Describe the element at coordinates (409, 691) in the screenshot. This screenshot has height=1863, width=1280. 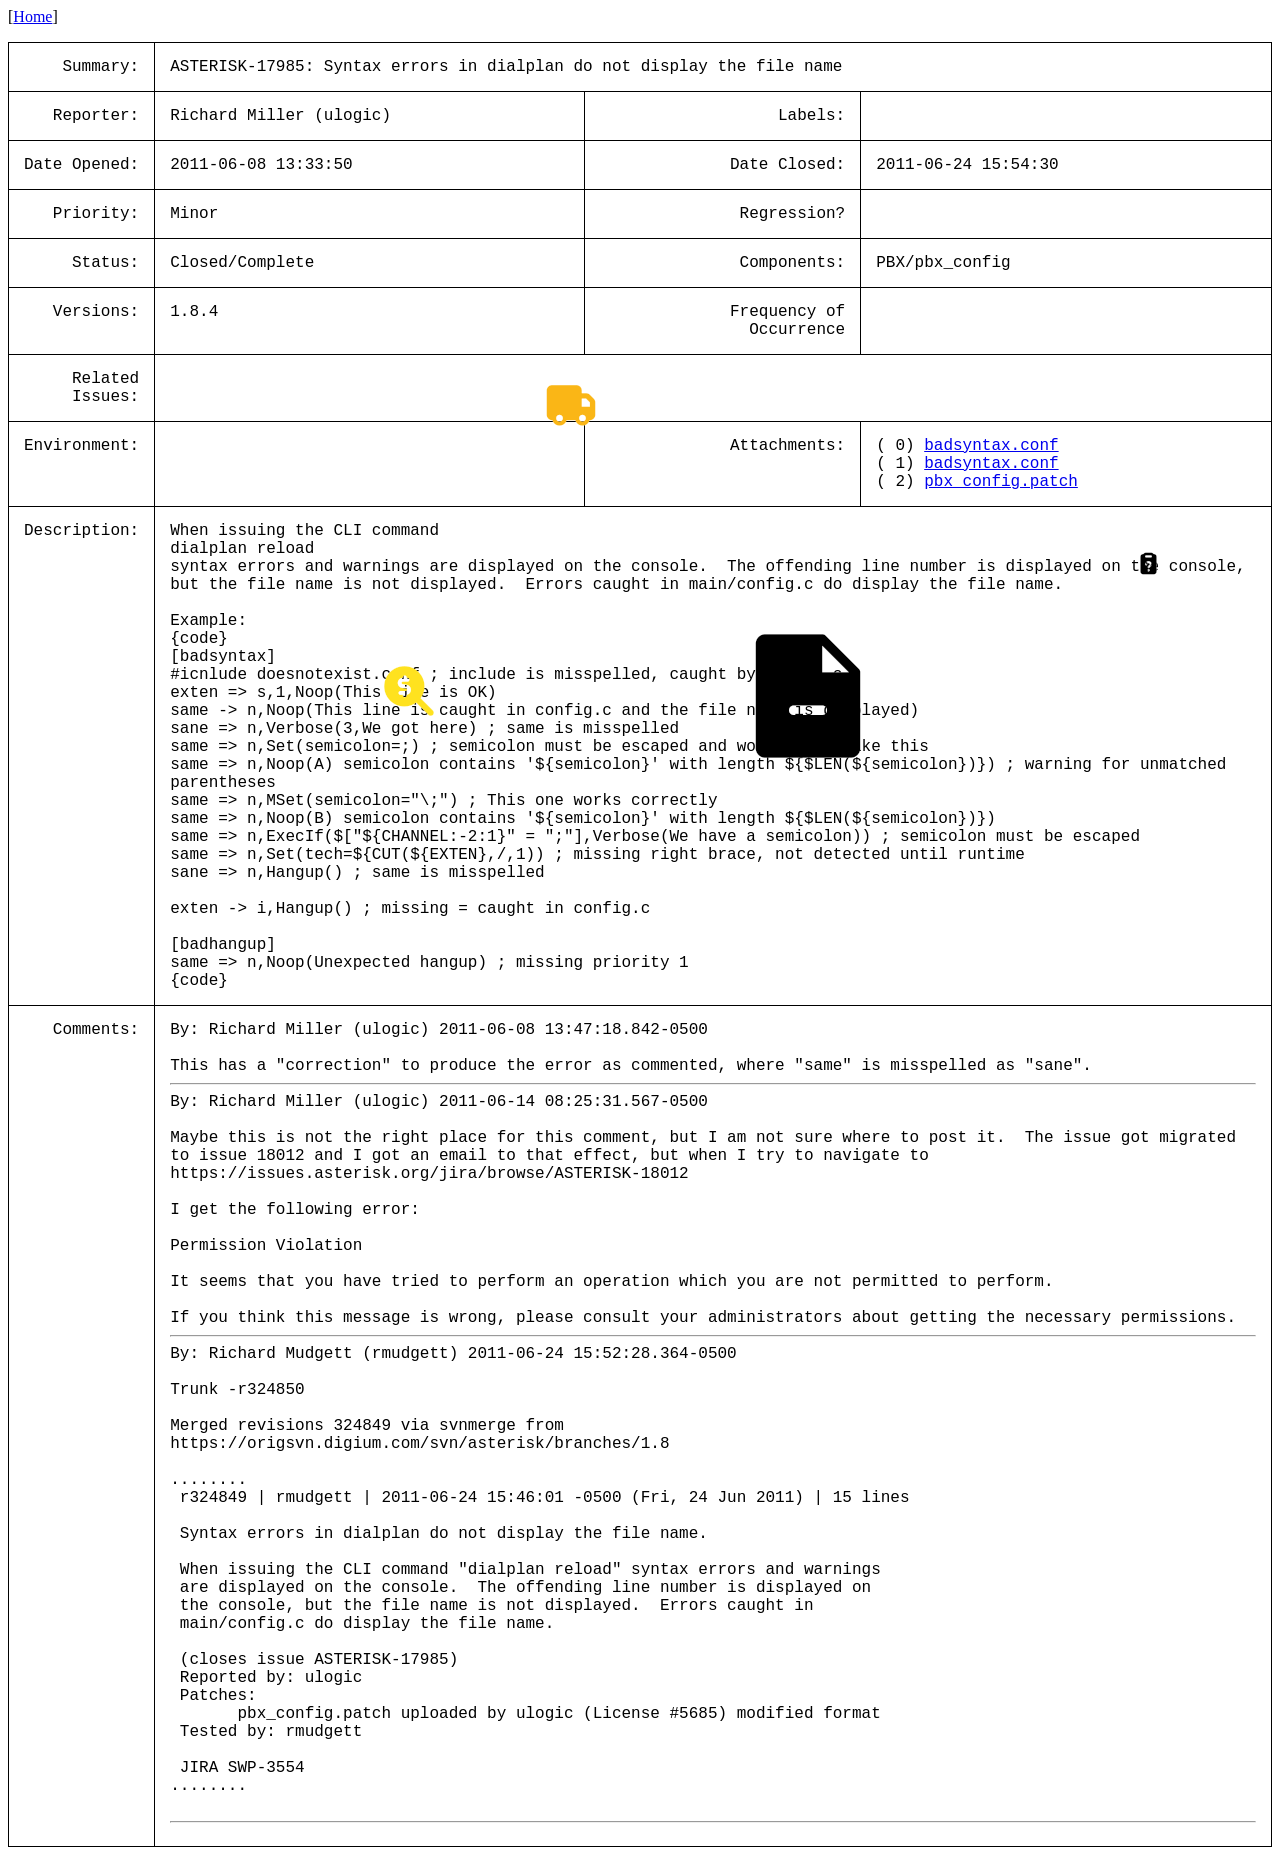
I see `search for prices or financial information` at that location.